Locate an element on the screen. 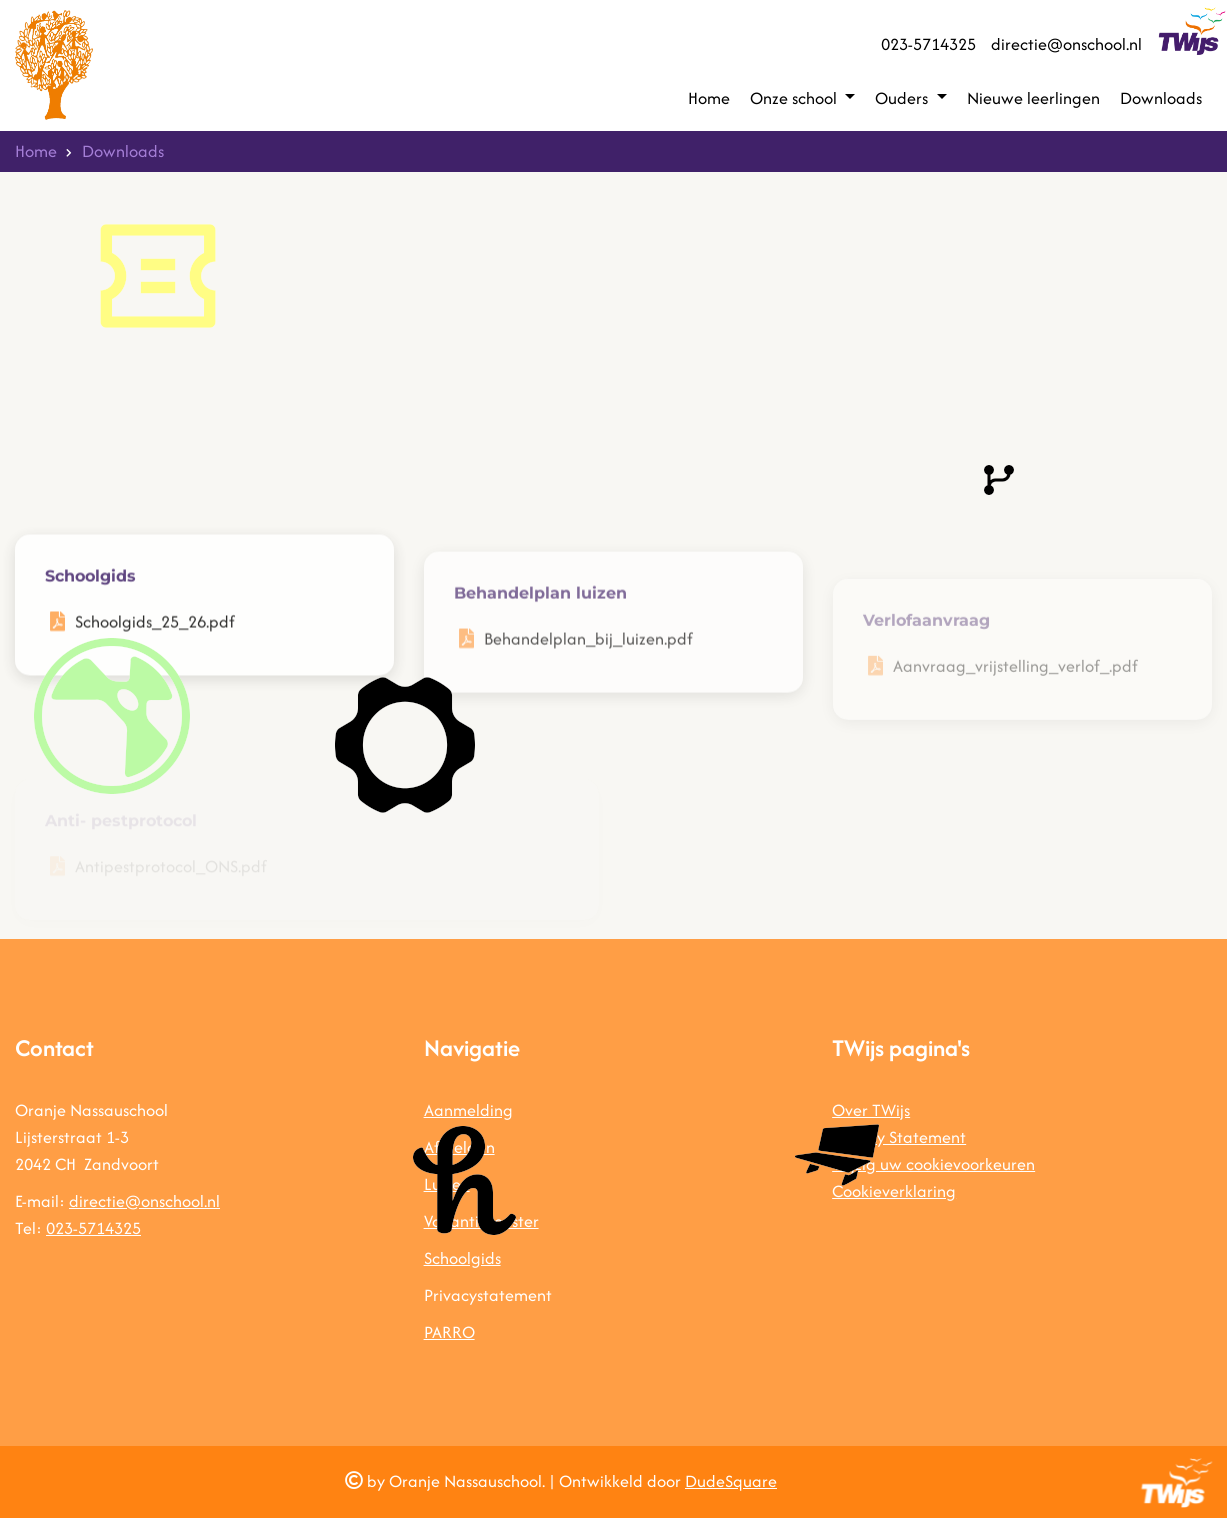  Framework computer brand logo is located at coordinates (405, 745).